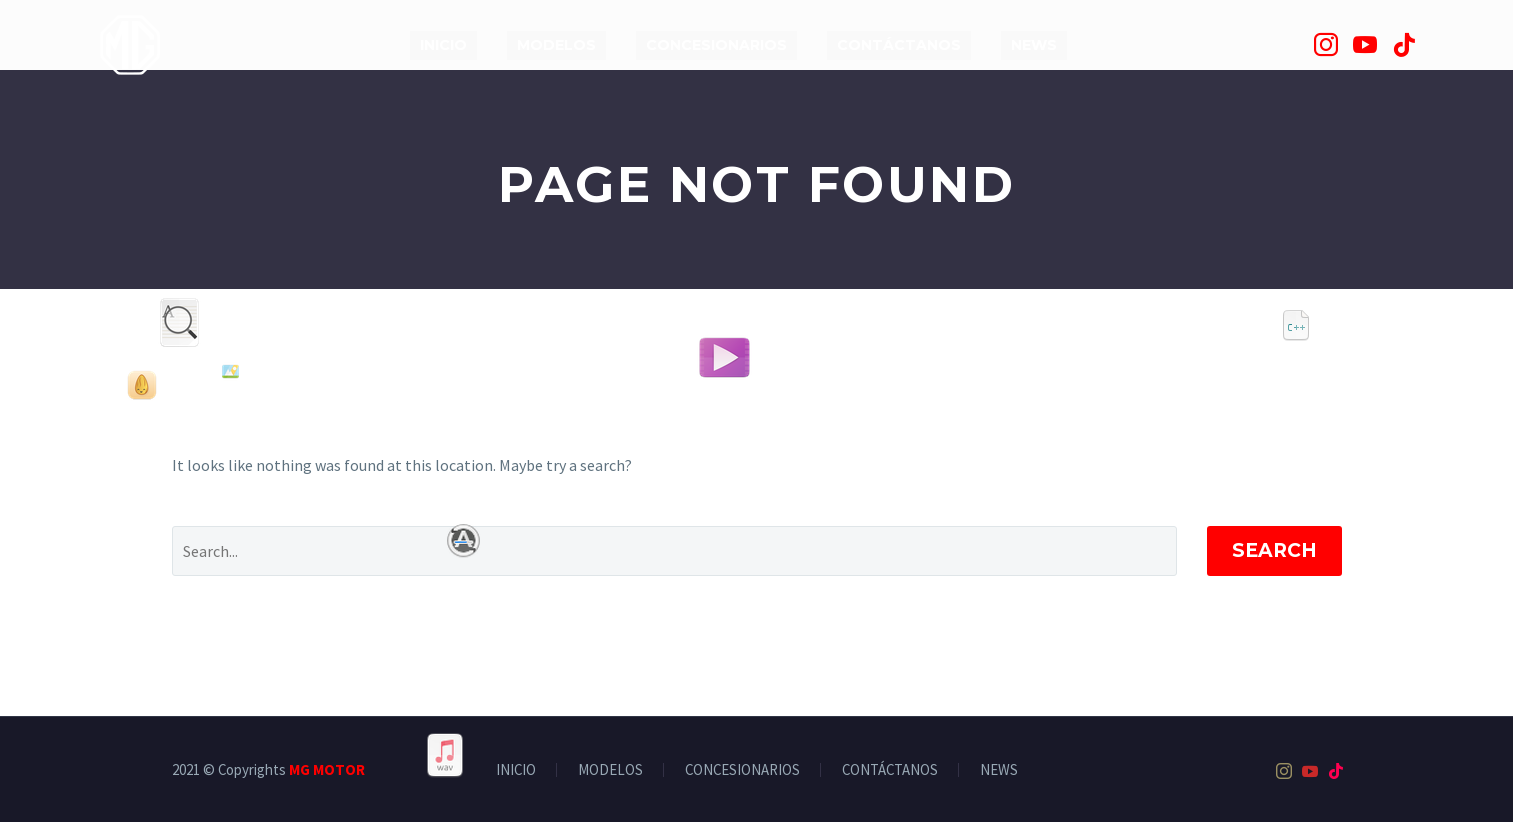 The height and width of the screenshot is (822, 1513). Describe the element at coordinates (179, 322) in the screenshot. I see `open document viewer application` at that location.